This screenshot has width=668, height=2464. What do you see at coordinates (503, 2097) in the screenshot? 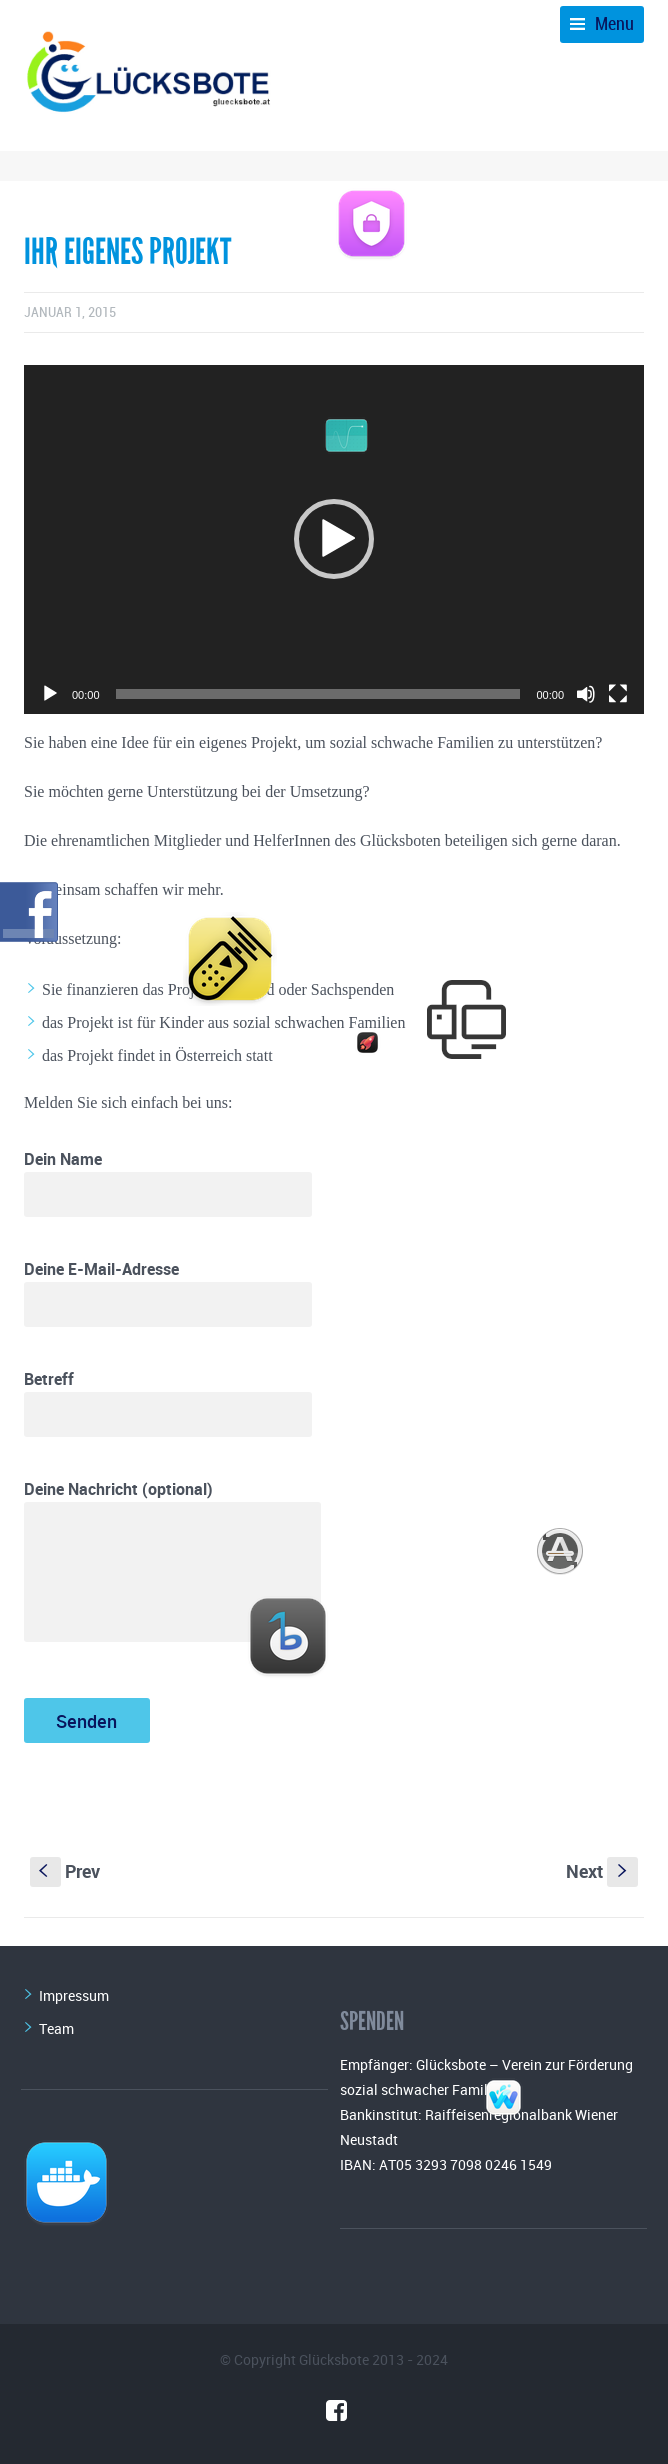
I see `open waterfox browser` at bounding box center [503, 2097].